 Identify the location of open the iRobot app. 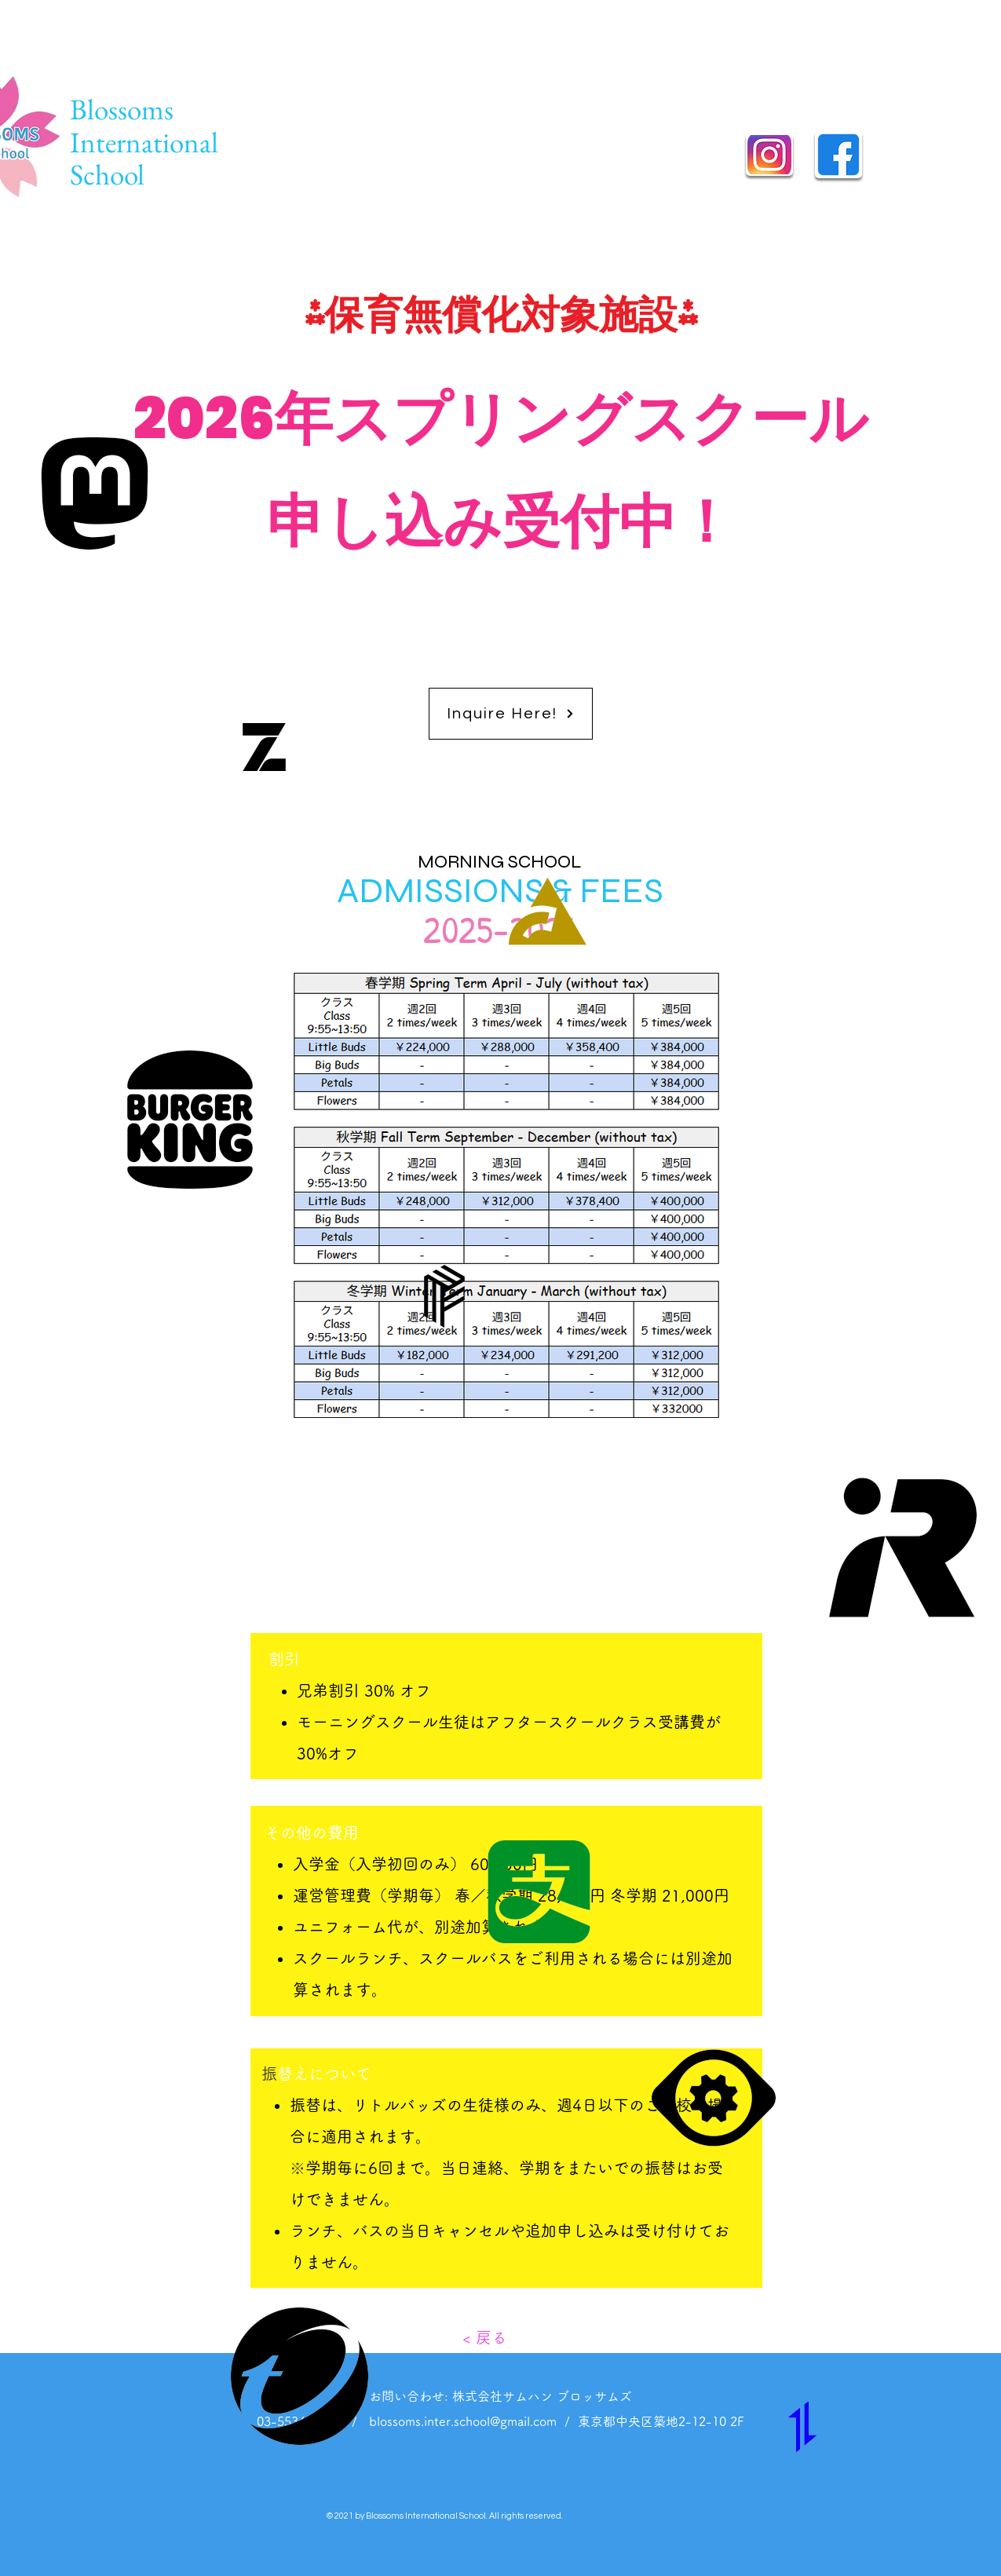
(903, 1547).